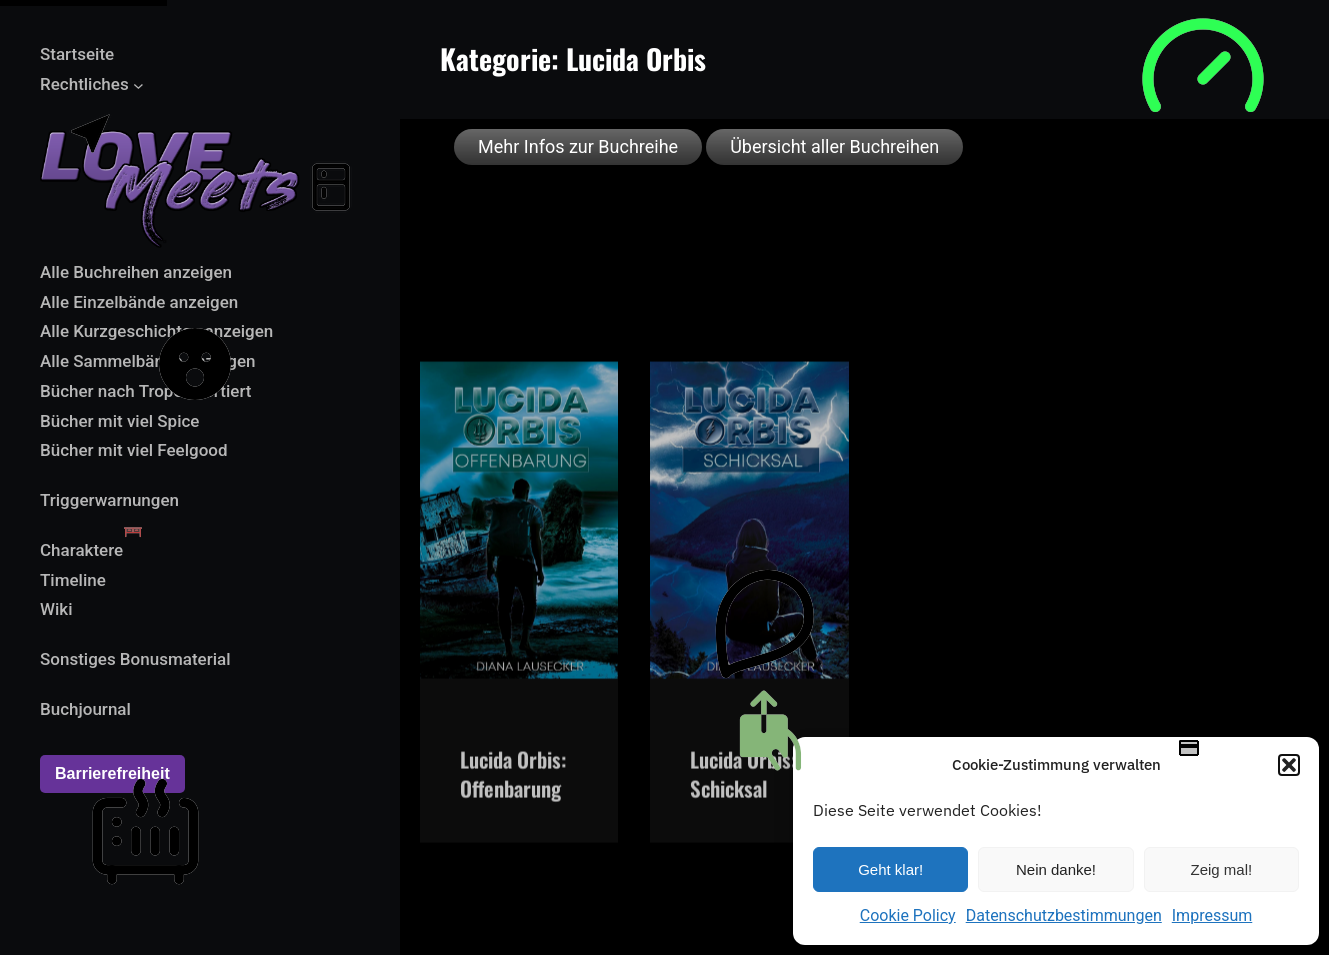 The height and width of the screenshot is (955, 1329). What do you see at coordinates (1189, 748) in the screenshot?
I see `manage payment methods` at bounding box center [1189, 748].